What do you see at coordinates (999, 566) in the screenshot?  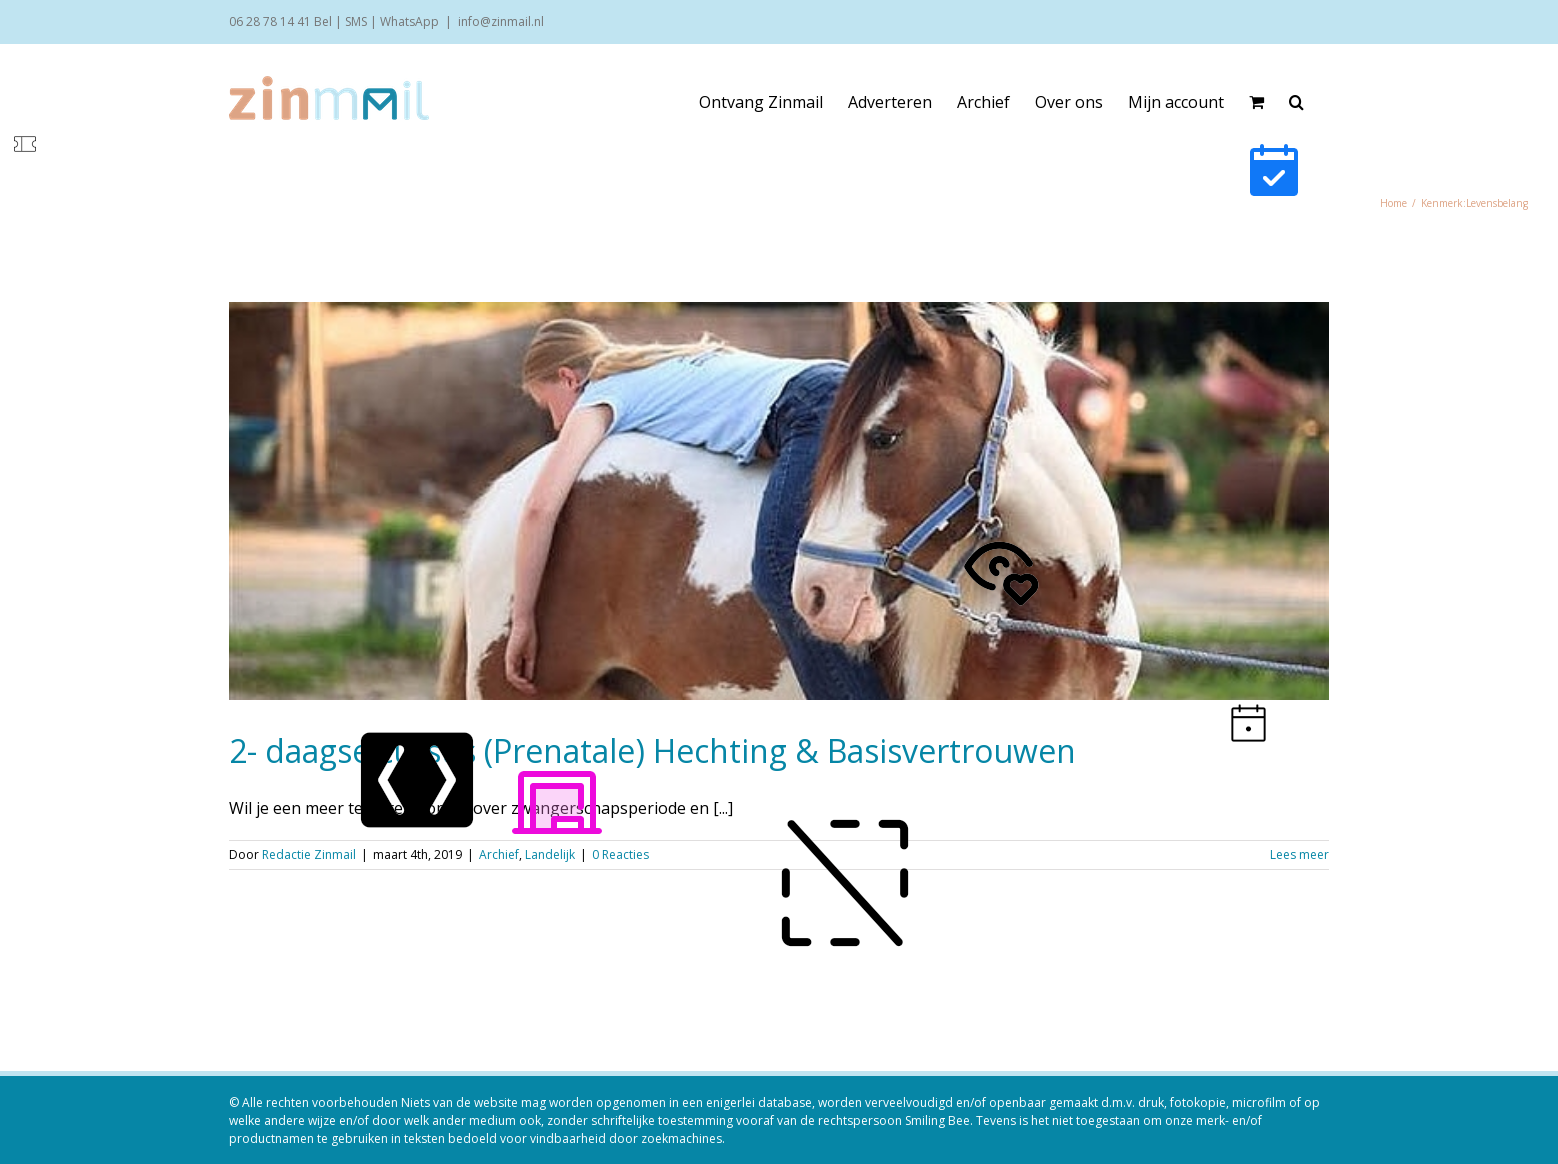 I see `add to favorites while viewing` at bounding box center [999, 566].